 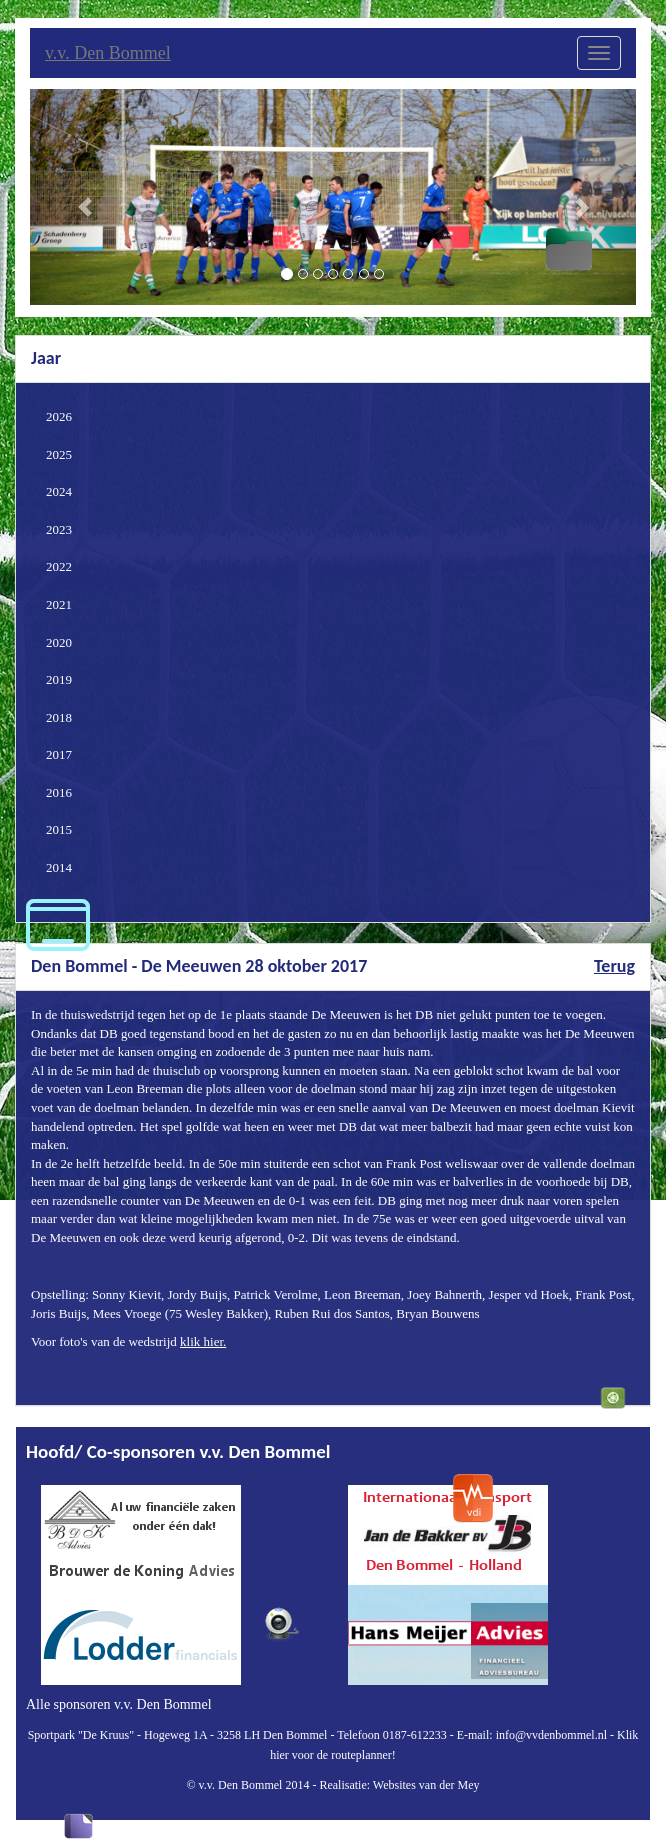 I want to click on navigate to desktop folder, so click(x=613, y=1397).